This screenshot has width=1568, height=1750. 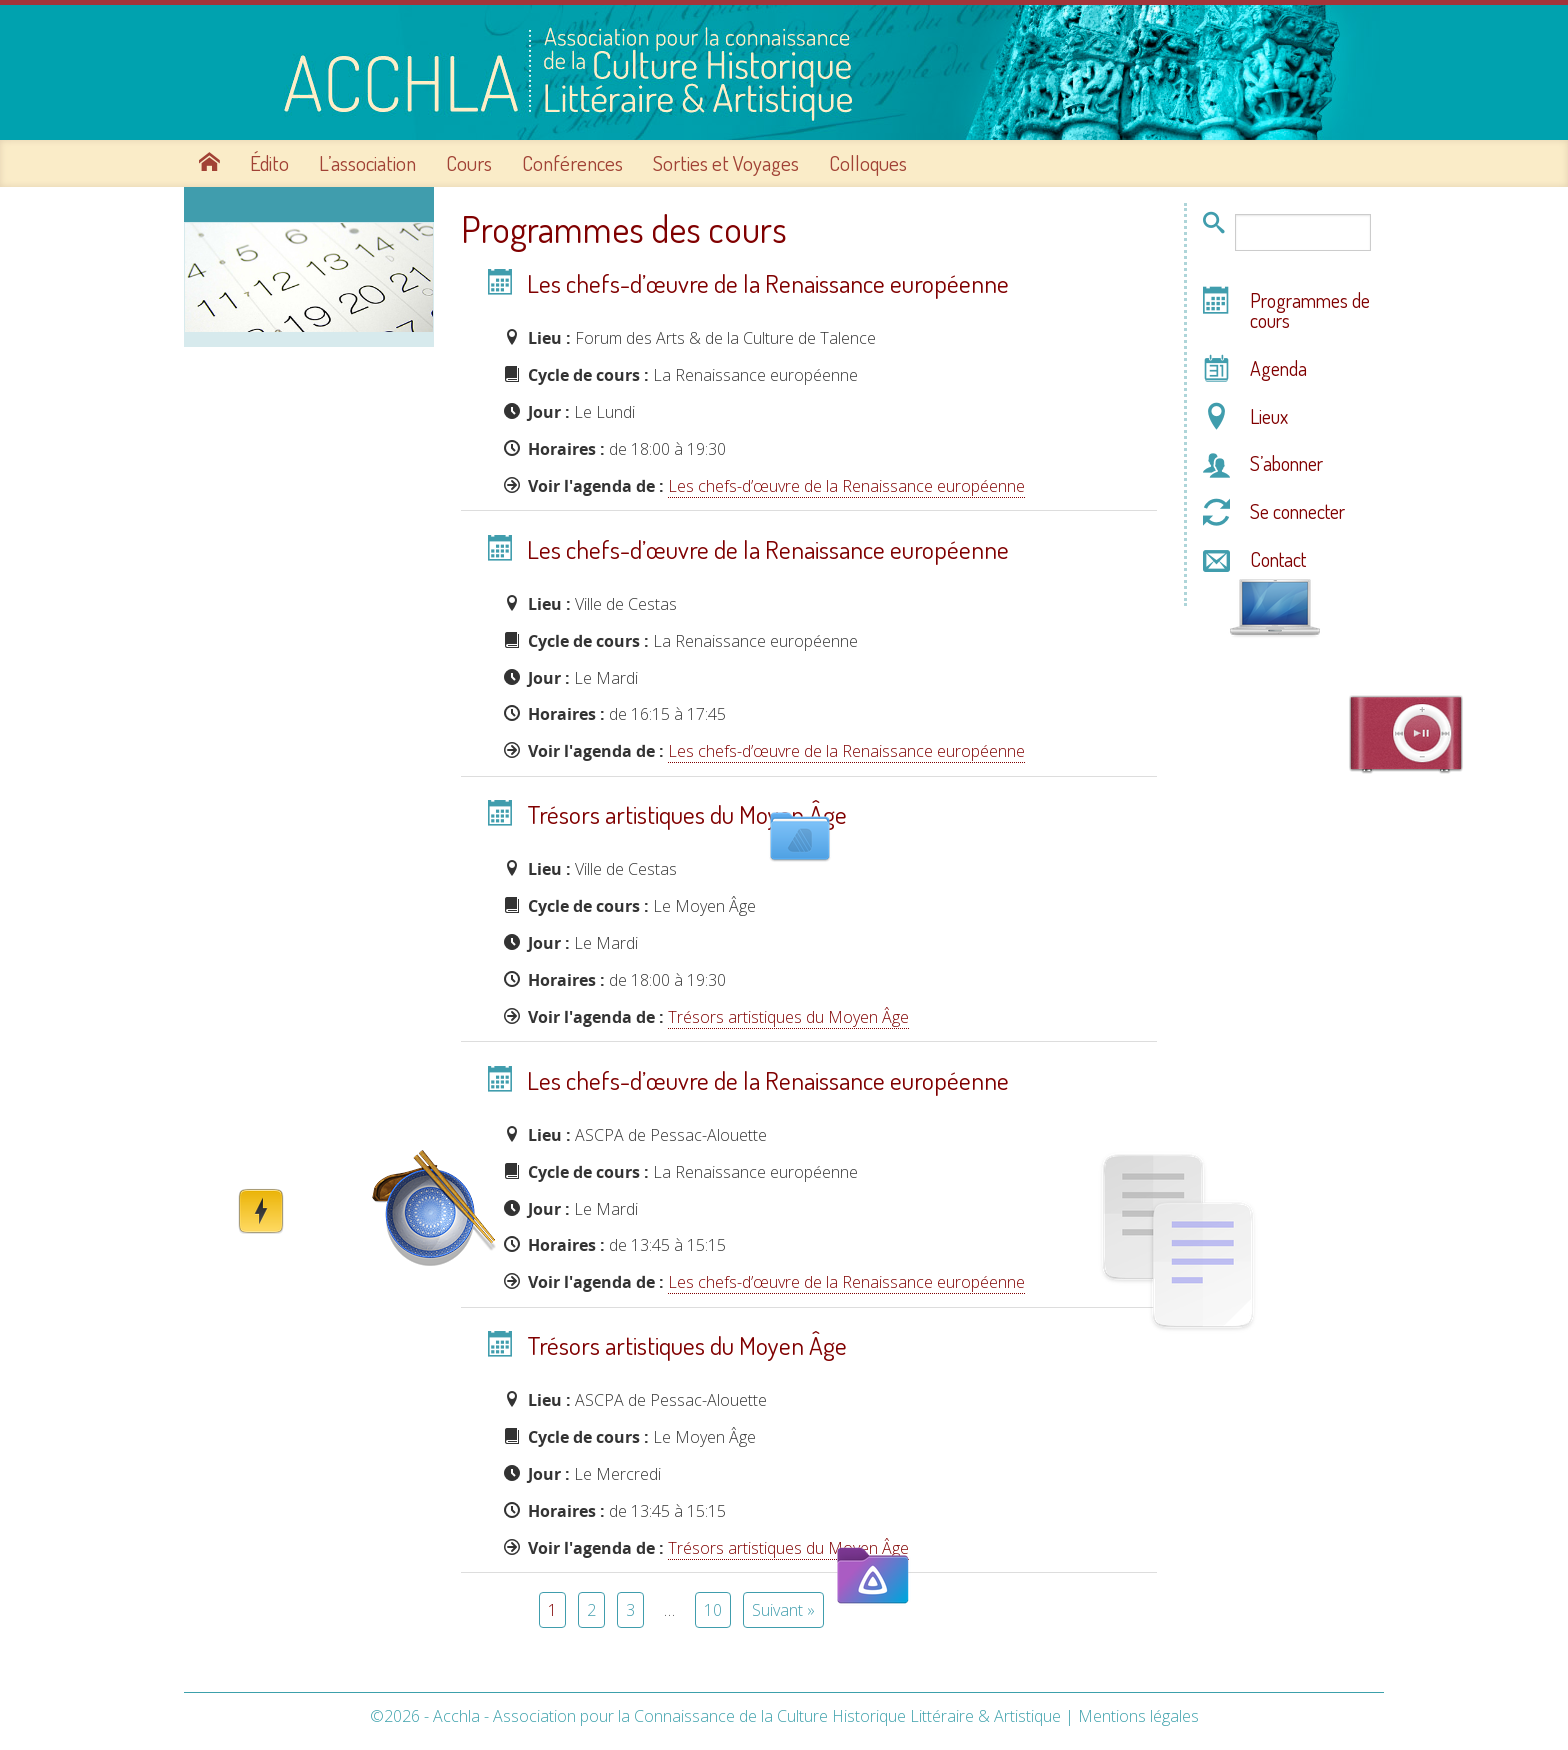 I want to click on sync services application icon, so click(x=434, y=1206).